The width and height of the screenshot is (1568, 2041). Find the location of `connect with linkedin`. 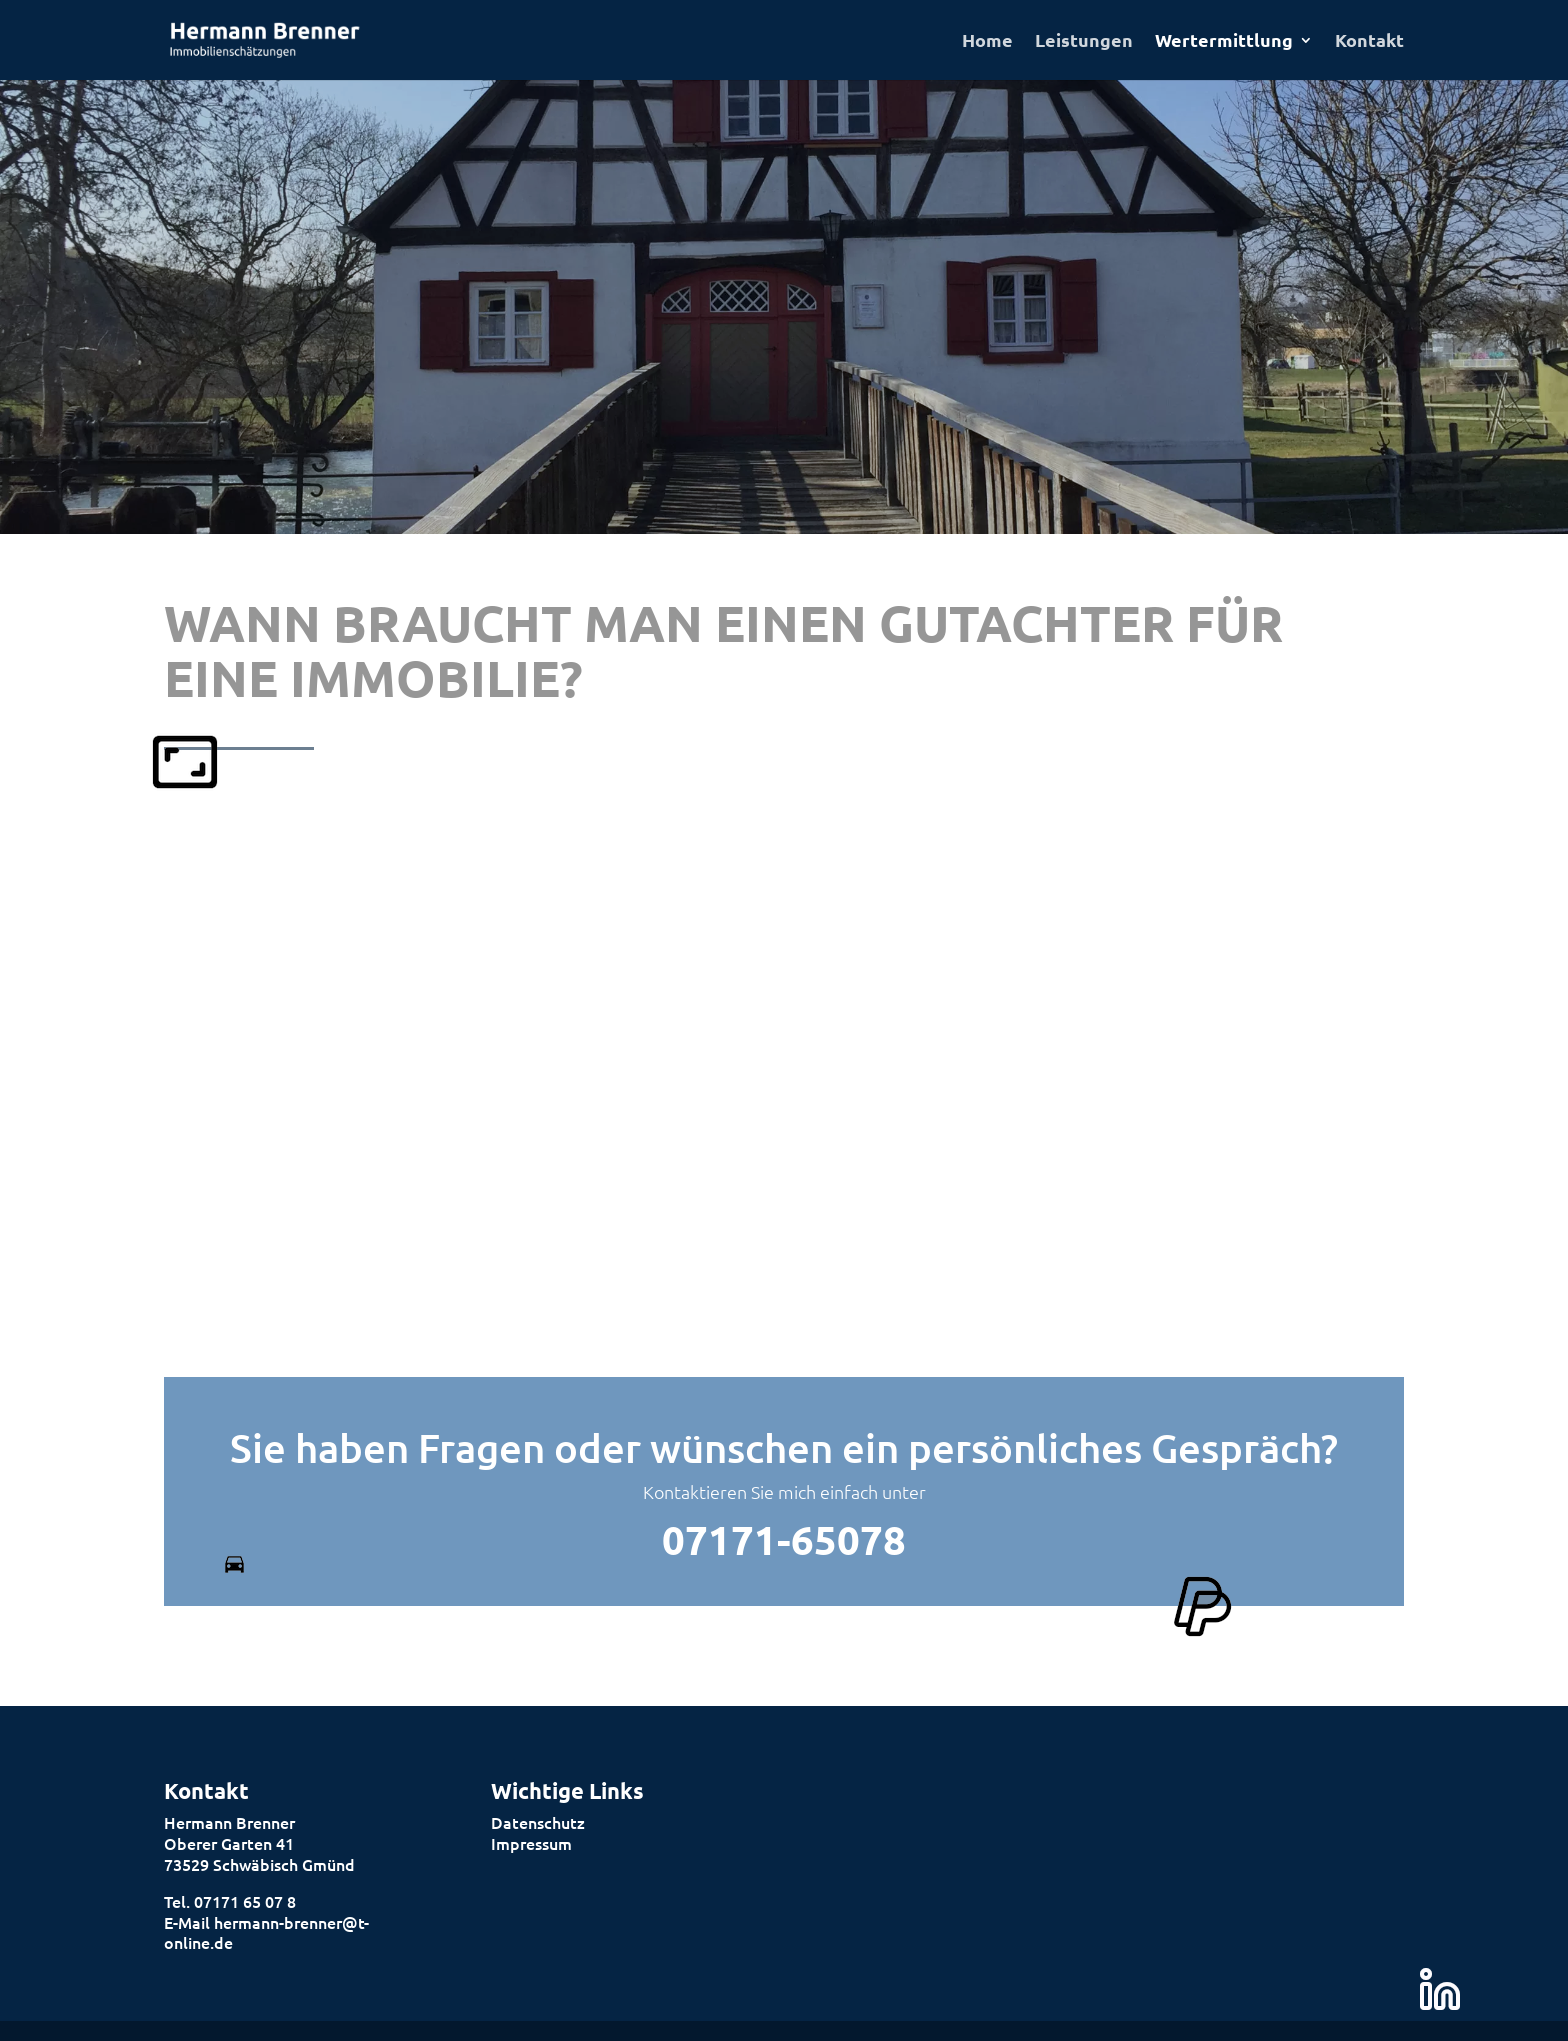

connect with linkedin is located at coordinates (1440, 1990).